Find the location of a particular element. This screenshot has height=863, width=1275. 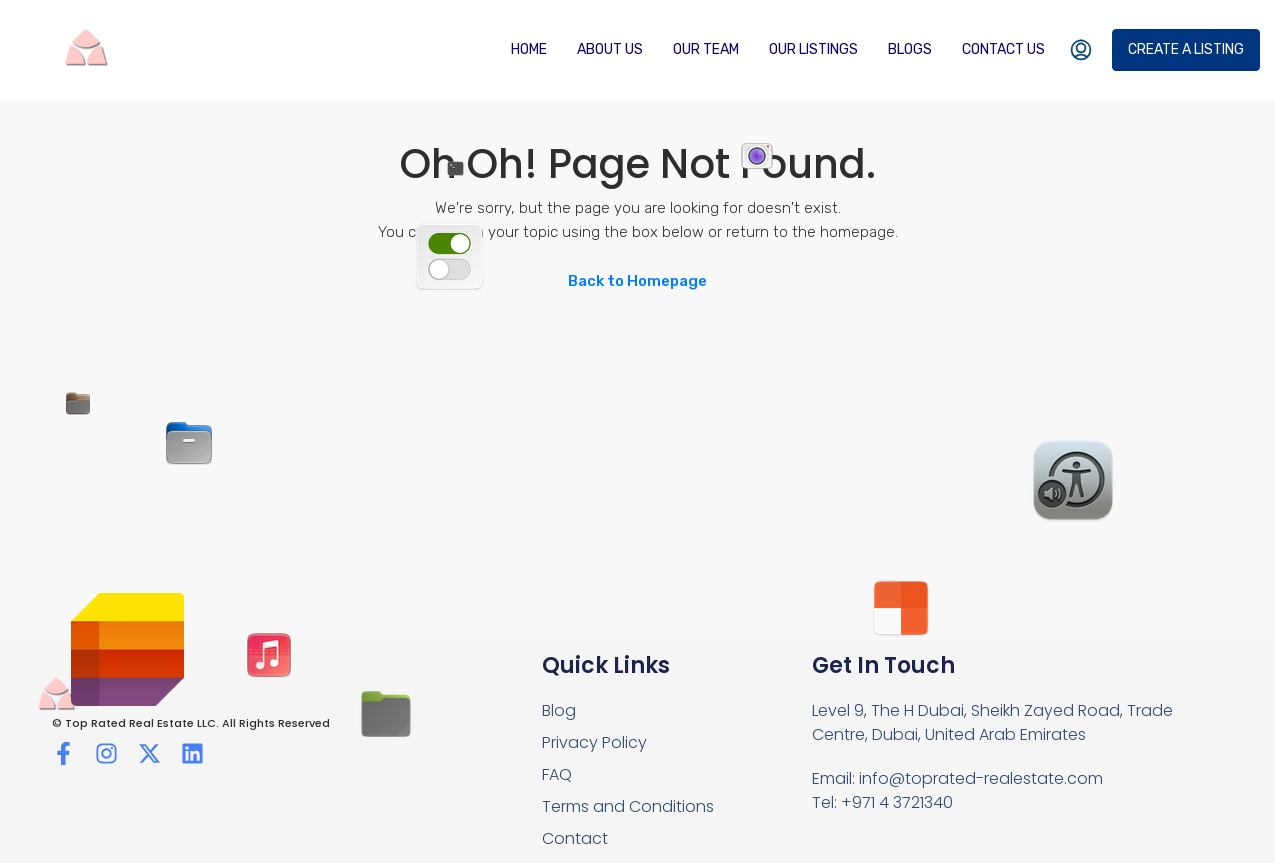

open VoiceOver accessibility utility is located at coordinates (1073, 480).